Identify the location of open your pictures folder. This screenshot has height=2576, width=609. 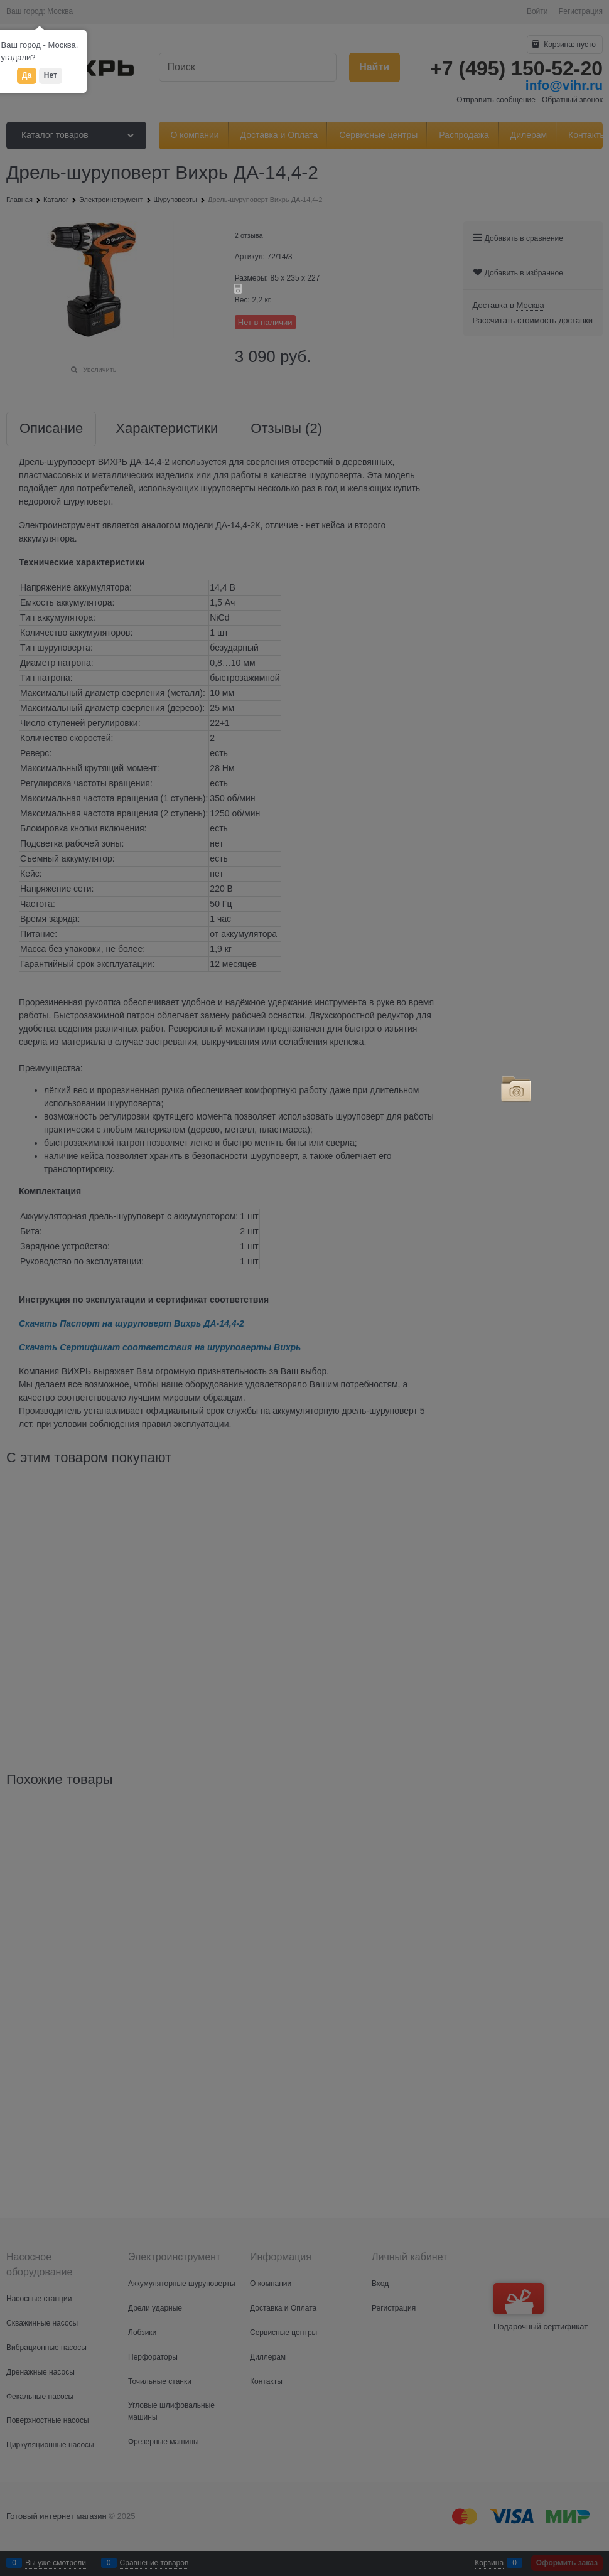
(516, 1091).